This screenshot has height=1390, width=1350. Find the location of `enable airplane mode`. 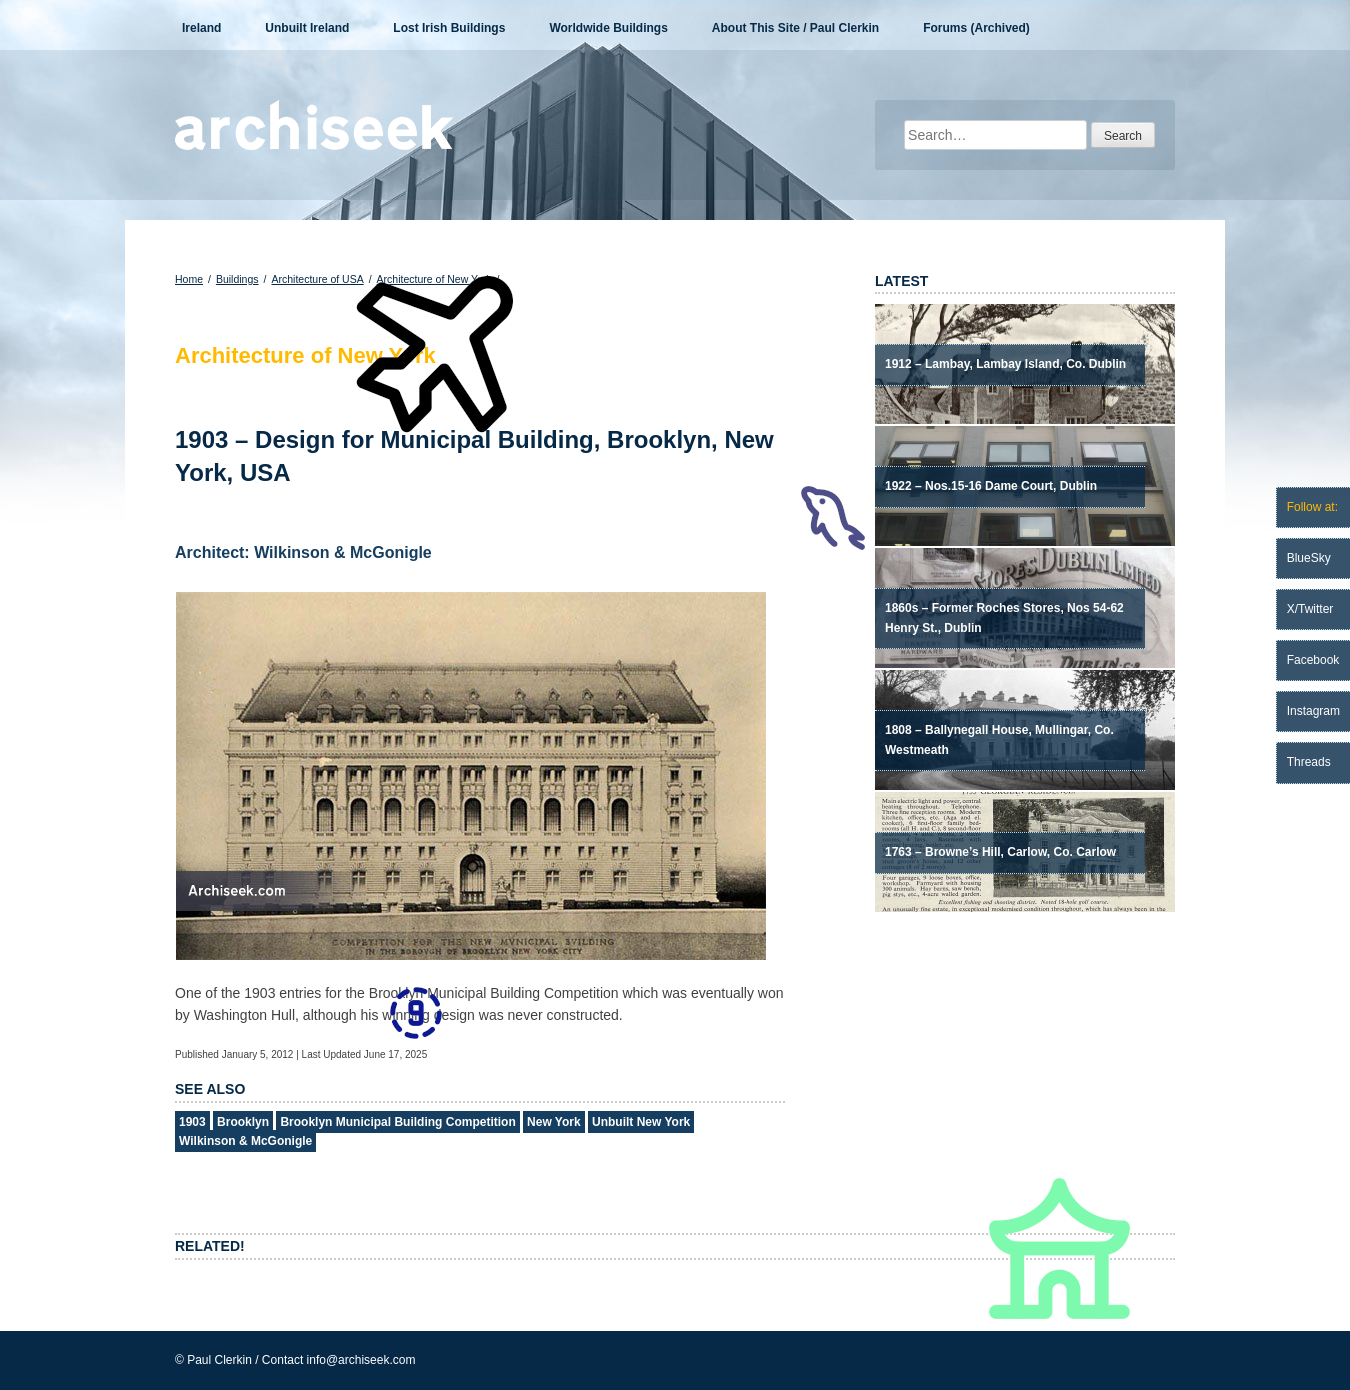

enable airplane mode is located at coordinates (438, 351).